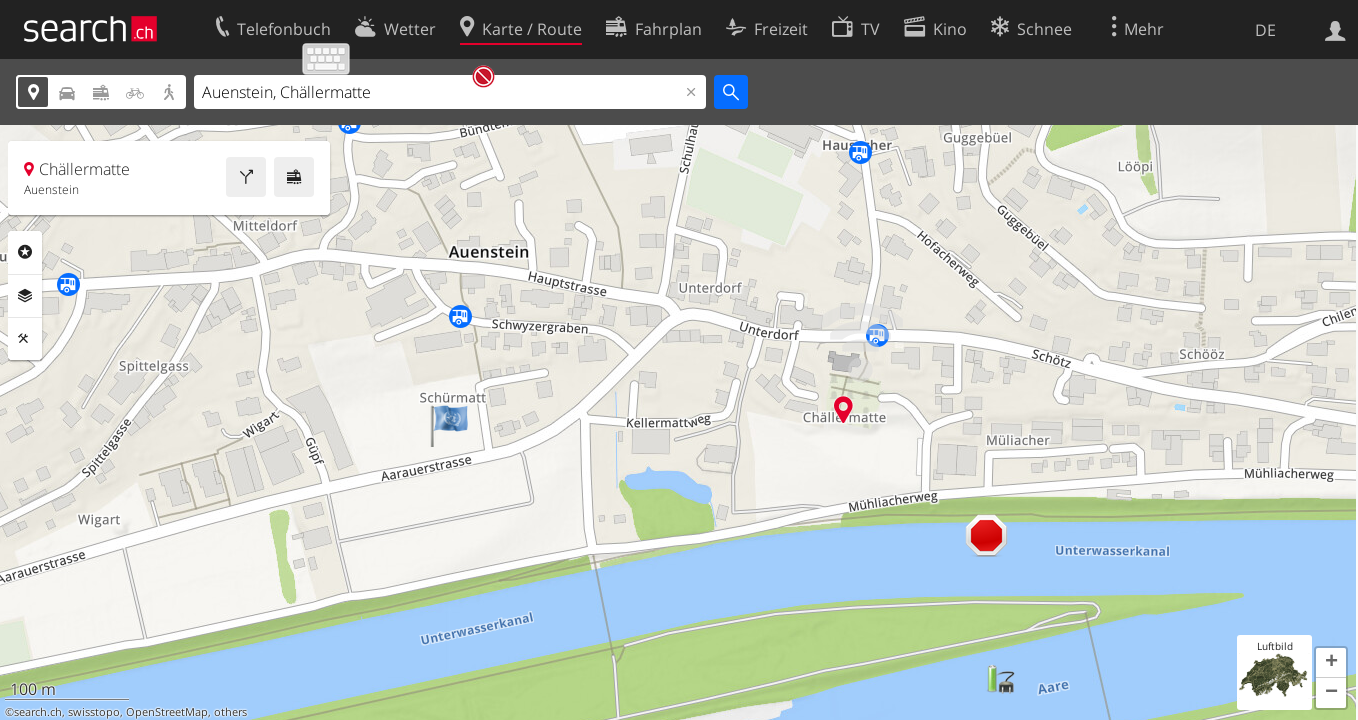 The image size is (1358, 720). What do you see at coordinates (483, 76) in the screenshot?
I see `delete selected item` at bounding box center [483, 76].